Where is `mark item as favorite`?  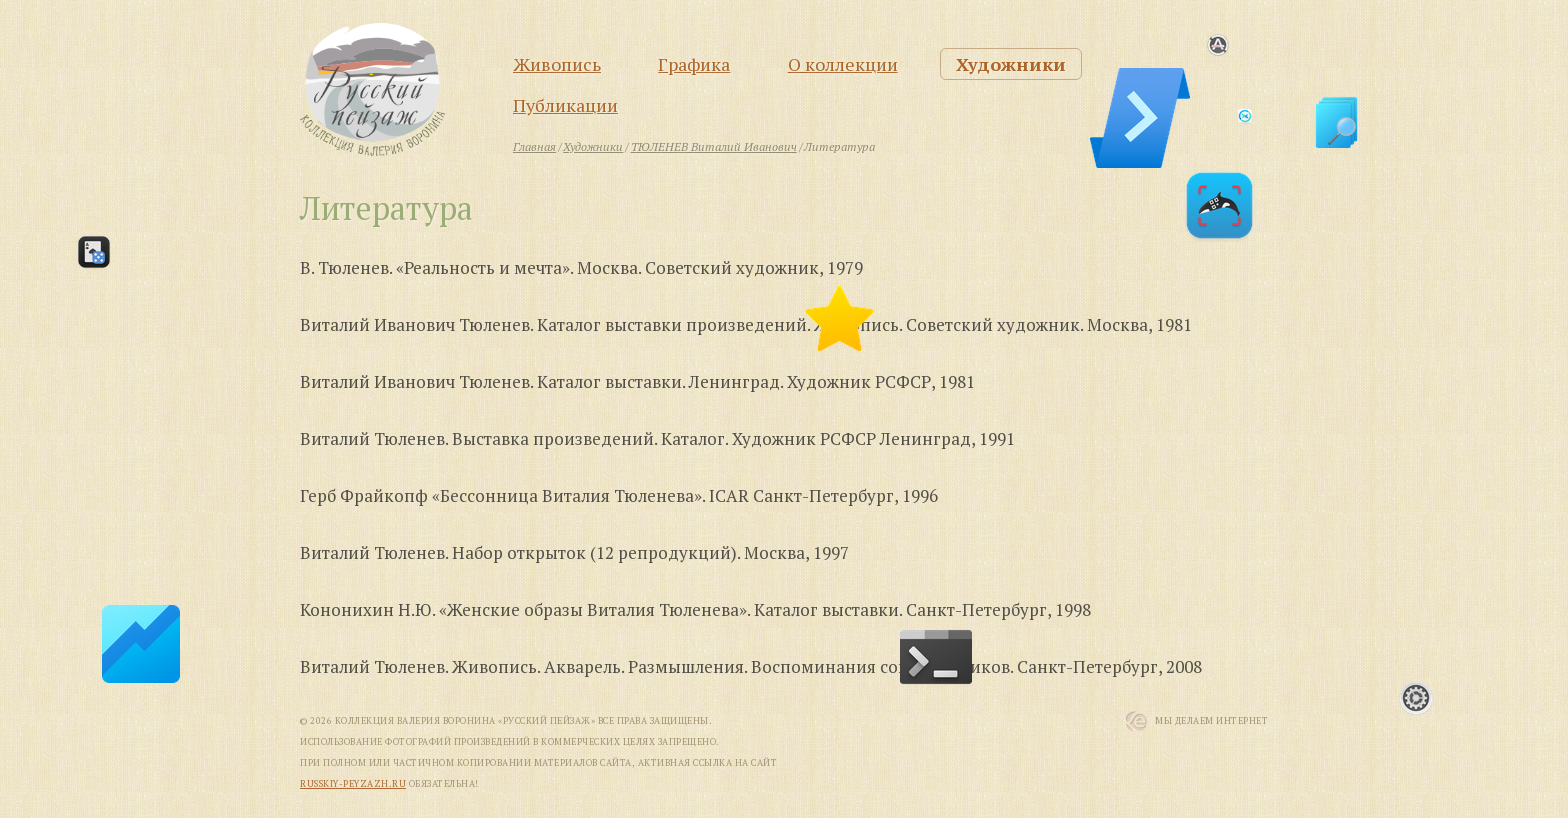 mark item as favorite is located at coordinates (839, 318).